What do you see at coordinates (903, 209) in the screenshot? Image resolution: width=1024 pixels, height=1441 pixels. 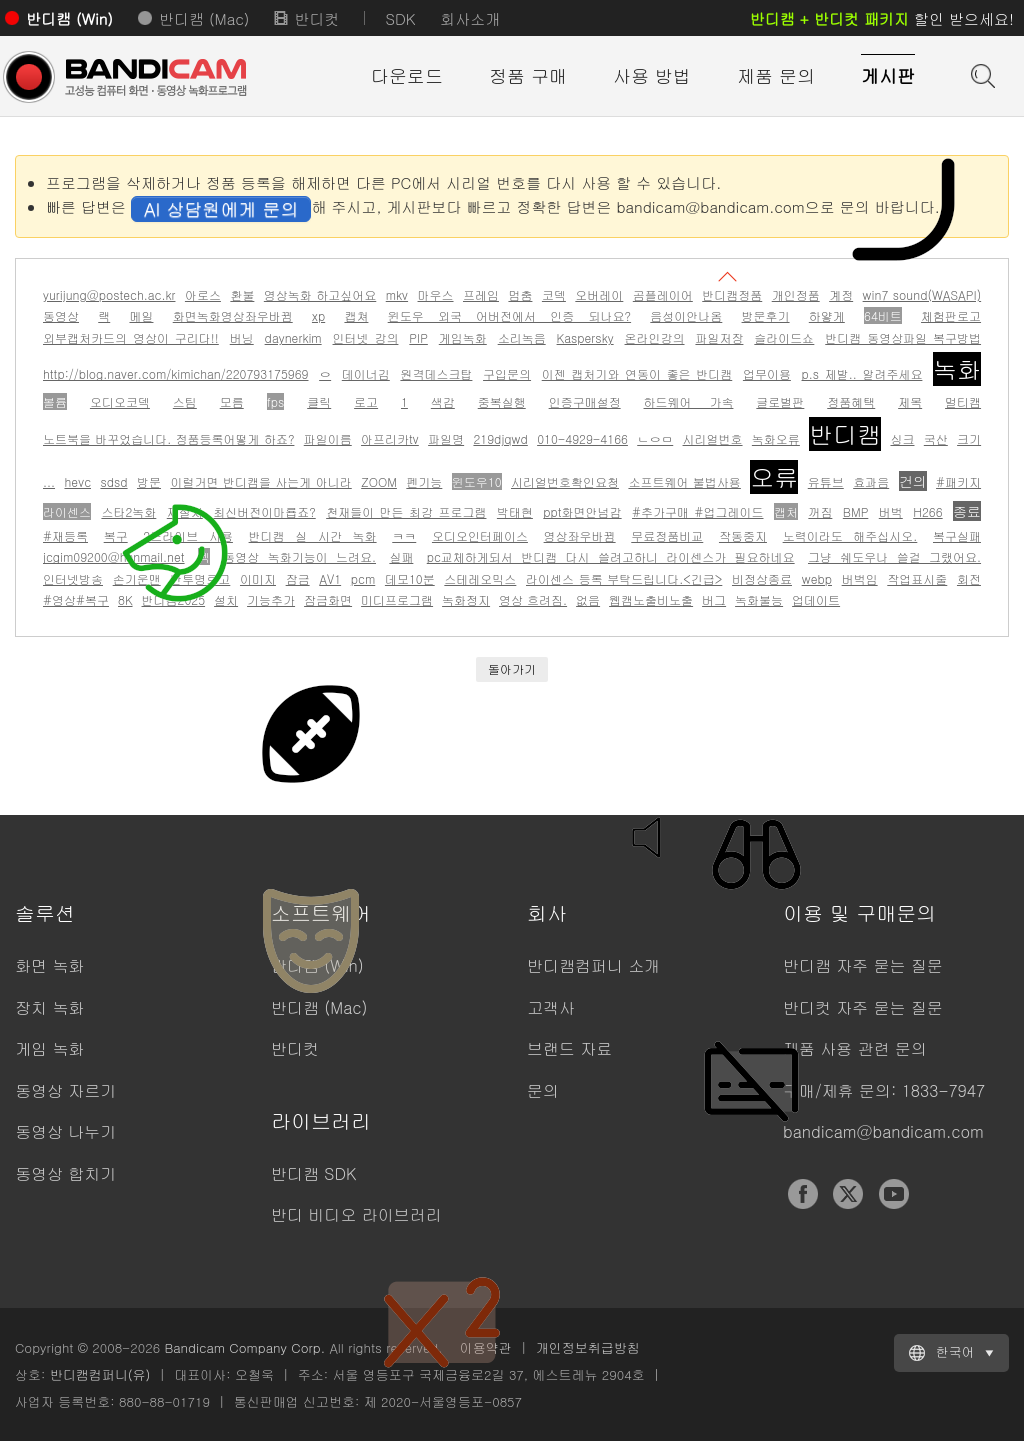 I see `adjust bottom-right corner radius` at bounding box center [903, 209].